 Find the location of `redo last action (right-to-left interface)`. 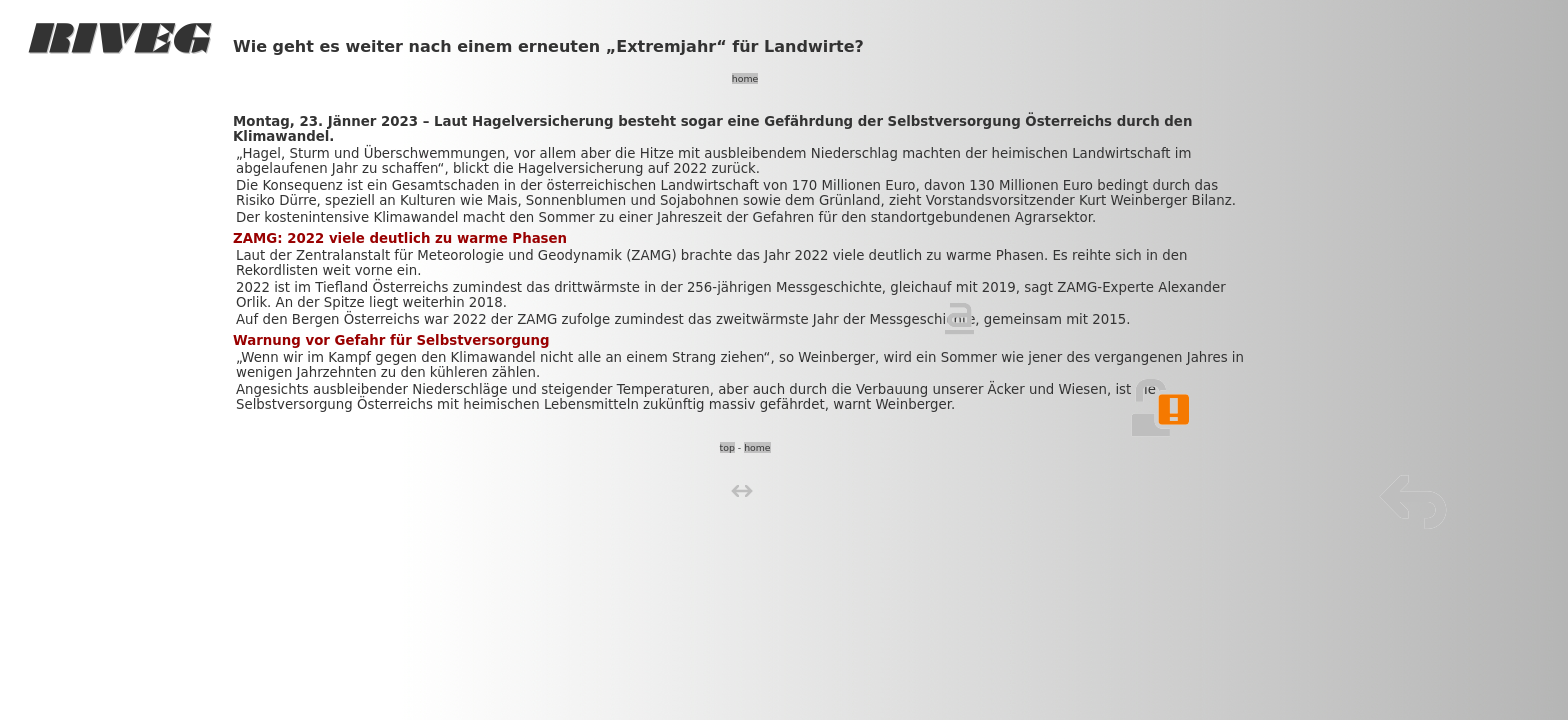

redo last action (right-to-left interface) is located at coordinates (1414, 502).